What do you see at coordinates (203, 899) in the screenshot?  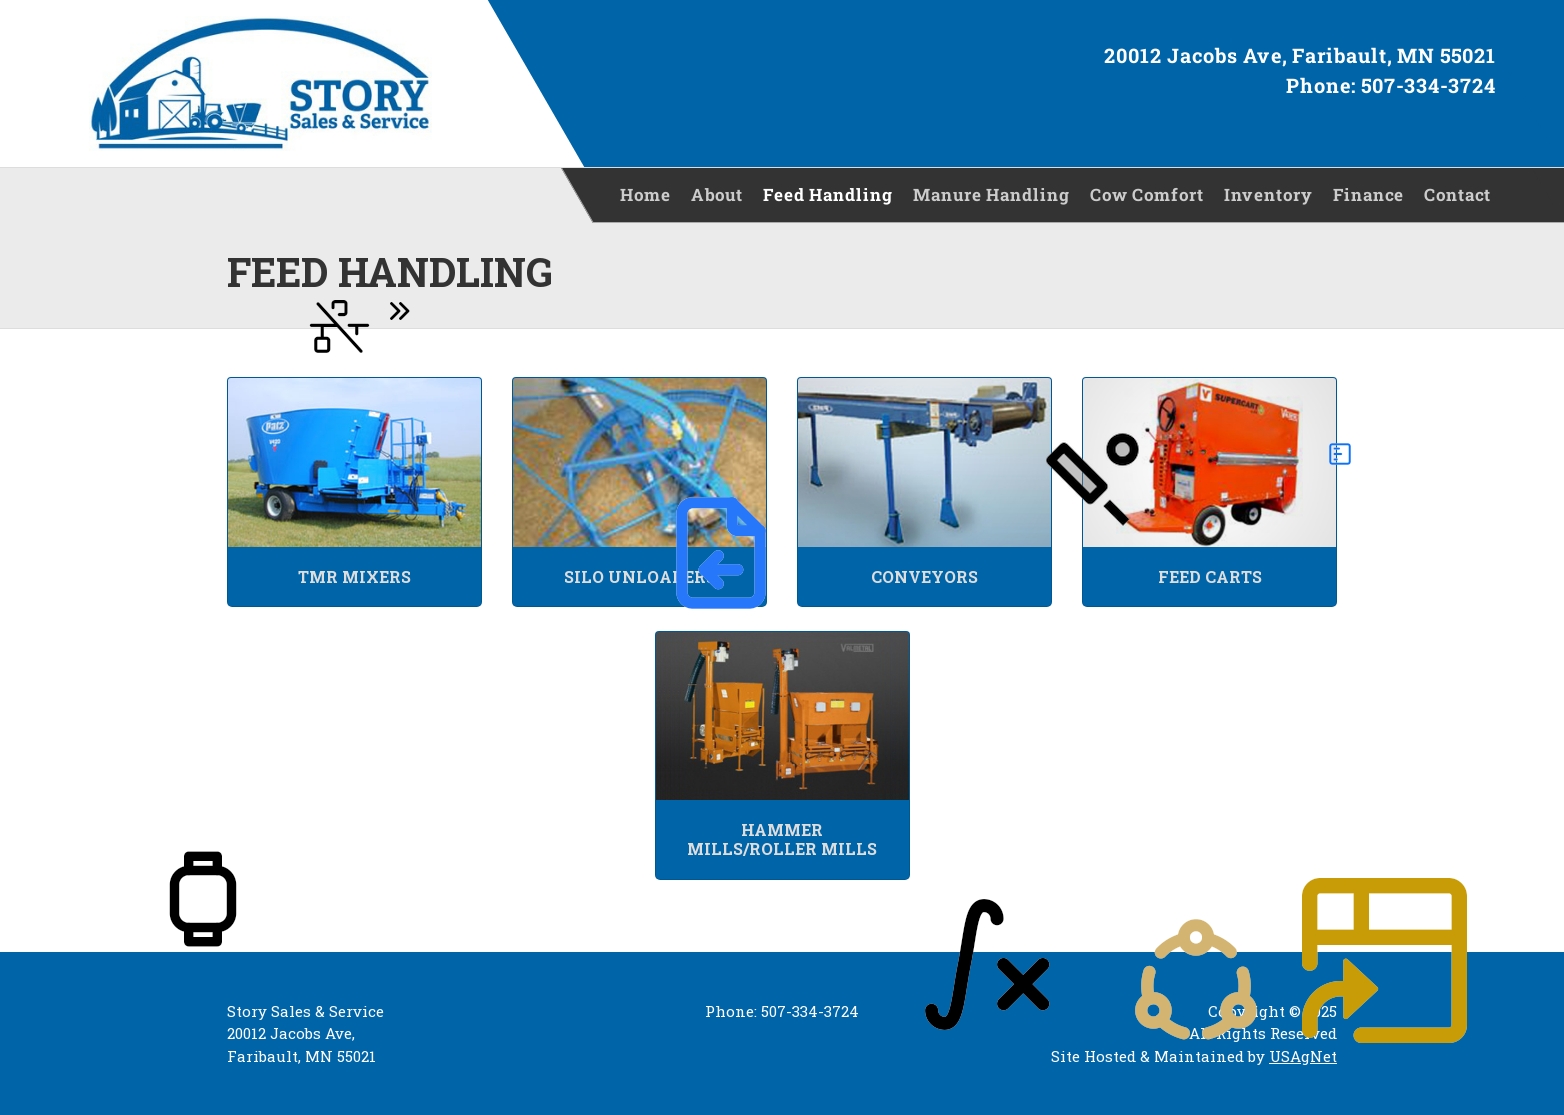 I see `access smartwatch settings` at bounding box center [203, 899].